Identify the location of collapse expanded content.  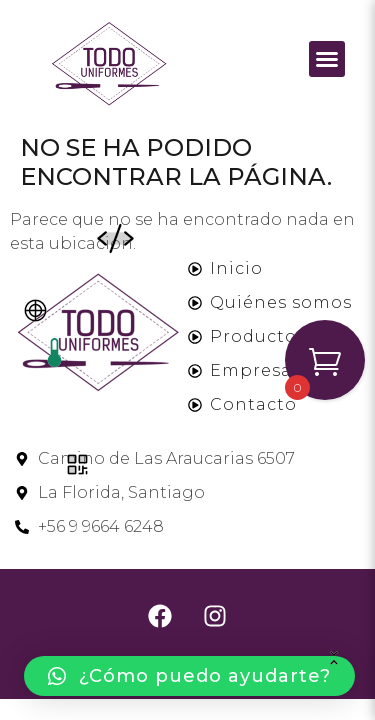
(334, 658).